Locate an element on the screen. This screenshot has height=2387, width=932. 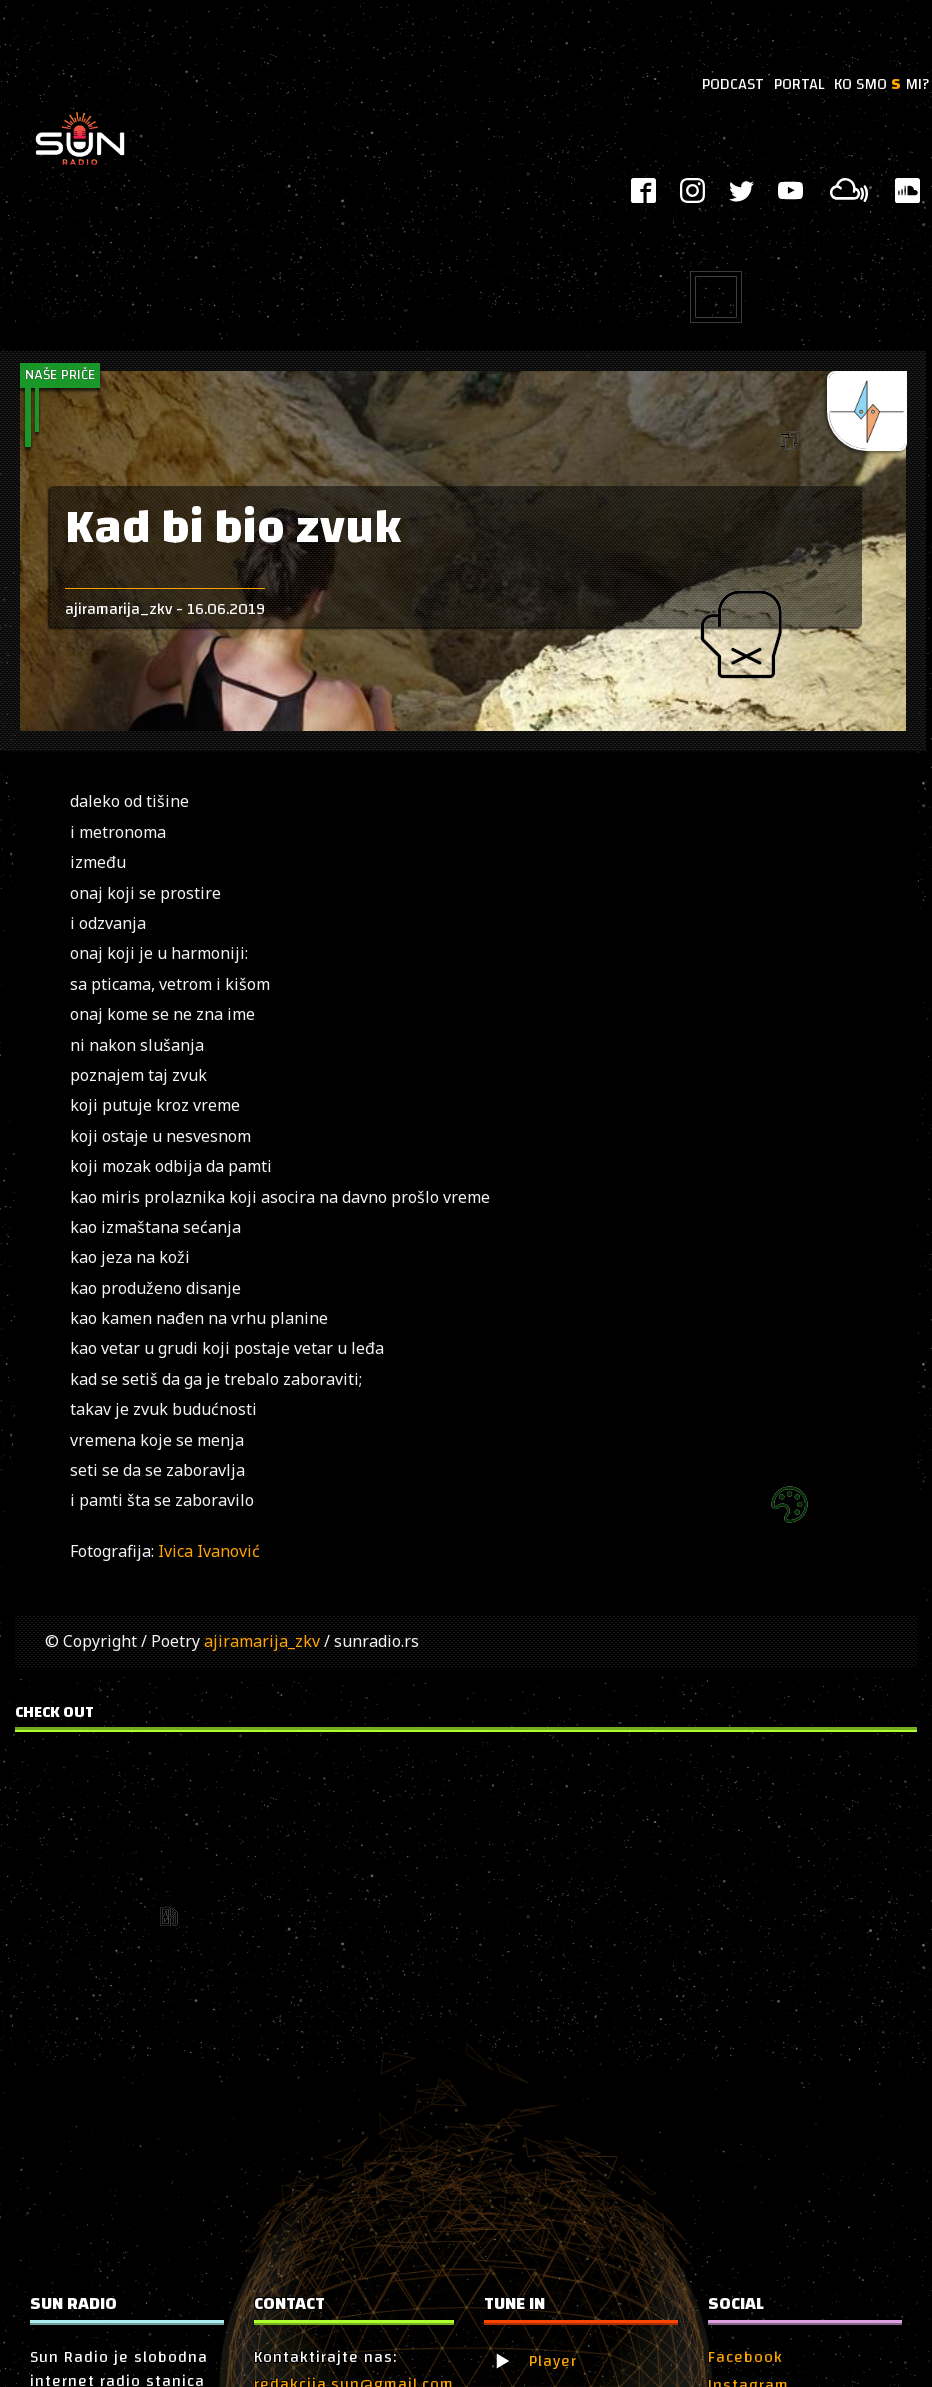
find nearby electric vehicle charging stations is located at coordinates (168, 1916).